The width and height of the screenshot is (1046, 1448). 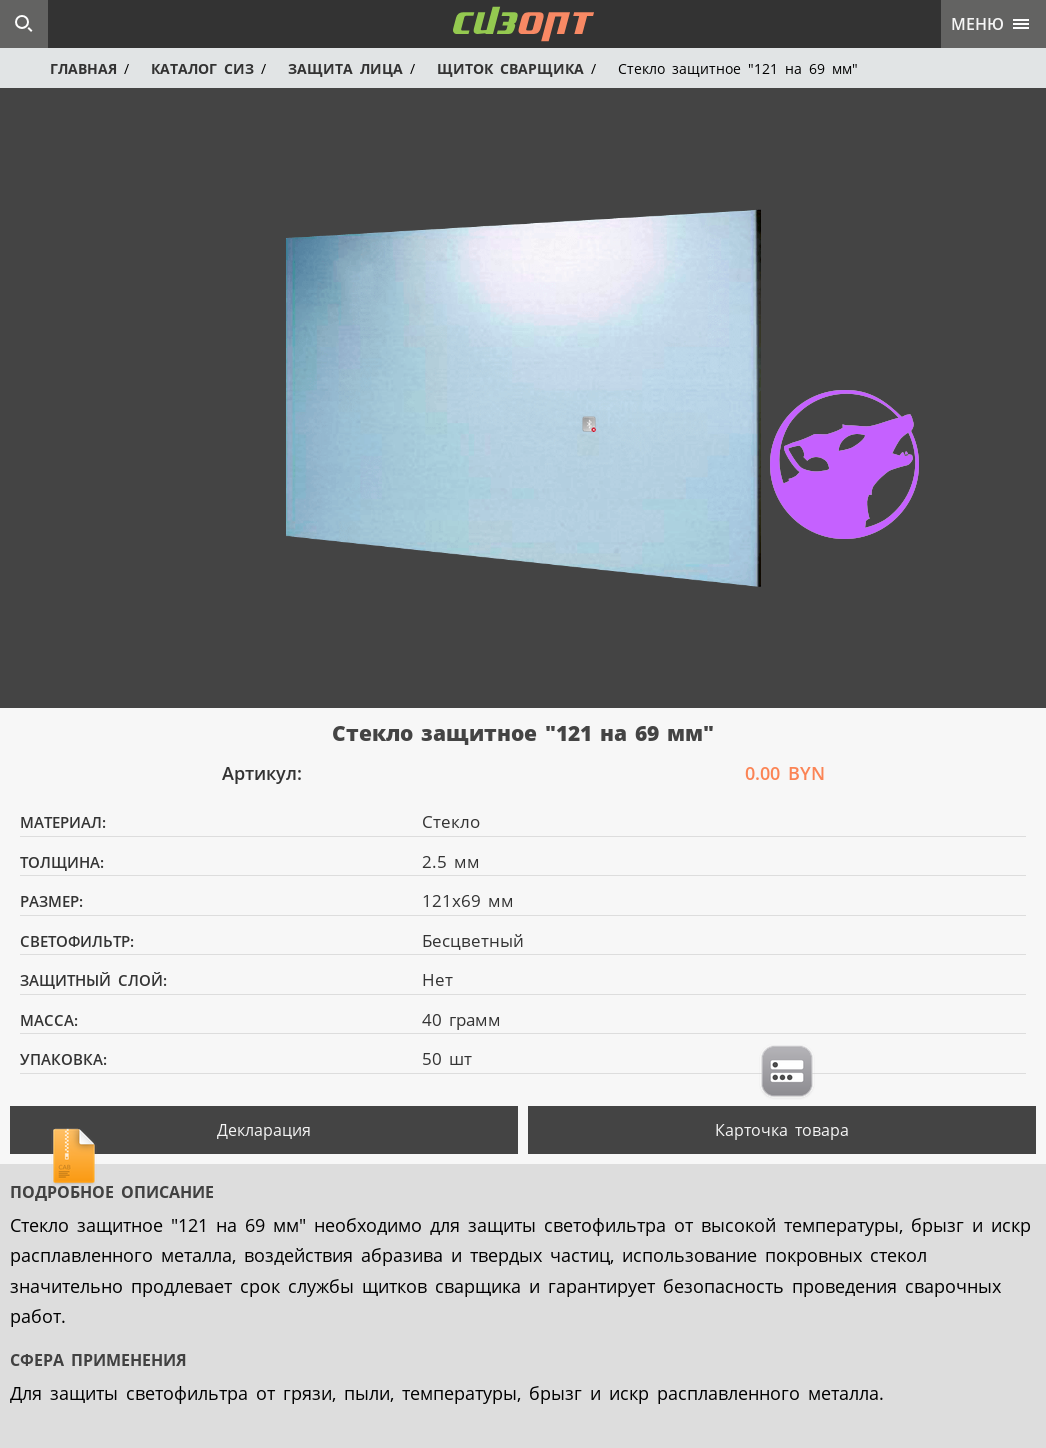 I want to click on indicates bluetooth is disabled, so click(x=589, y=424).